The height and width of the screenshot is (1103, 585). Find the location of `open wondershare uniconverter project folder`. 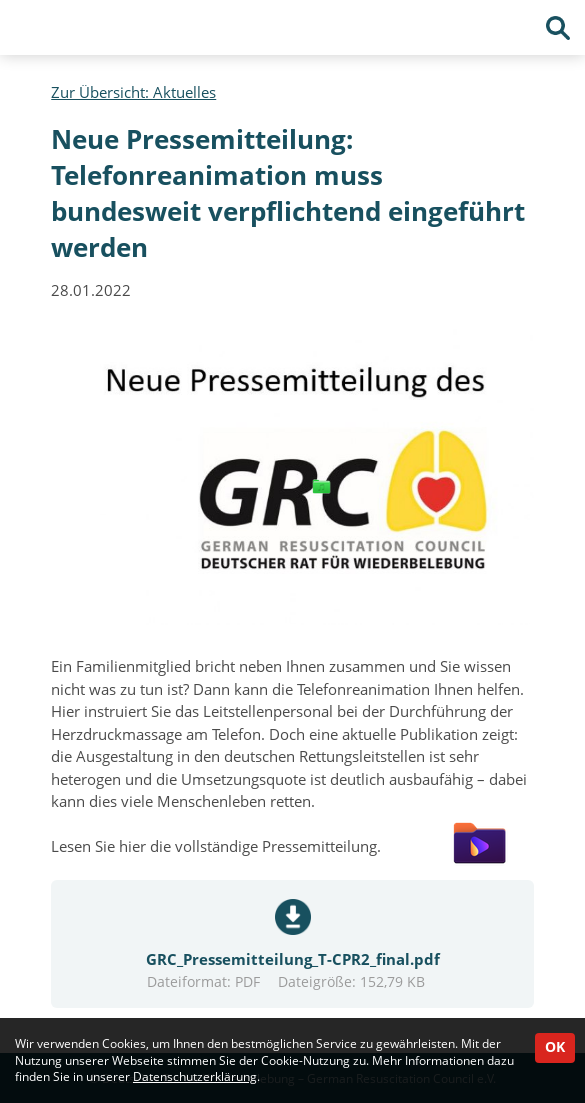

open wondershare uniconverter project folder is located at coordinates (479, 844).